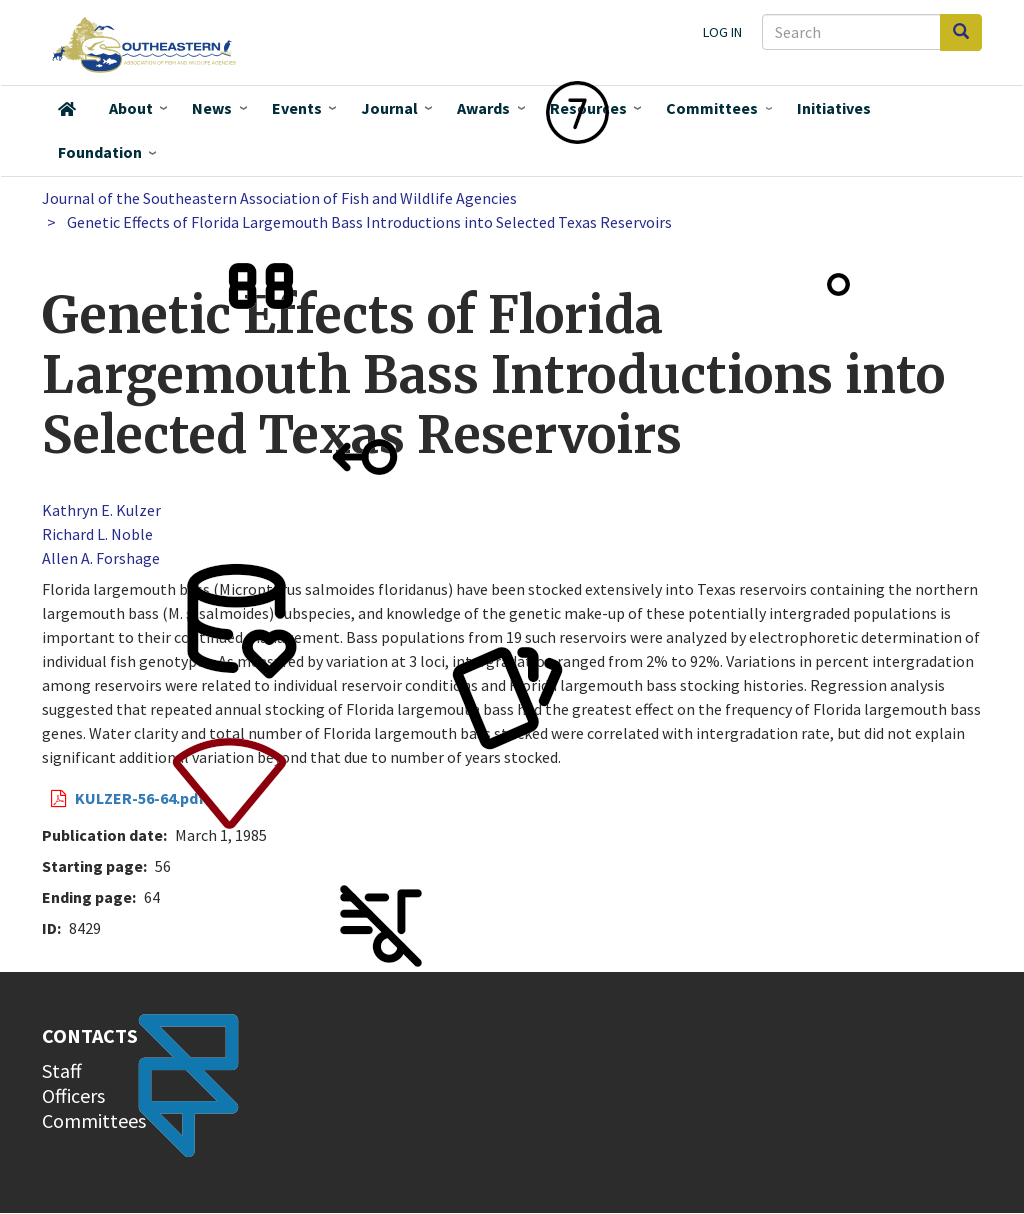 Image resolution: width=1024 pixels, height=1214 pixels. I want to click on view your saved cards or card collection, so click(506, 695).